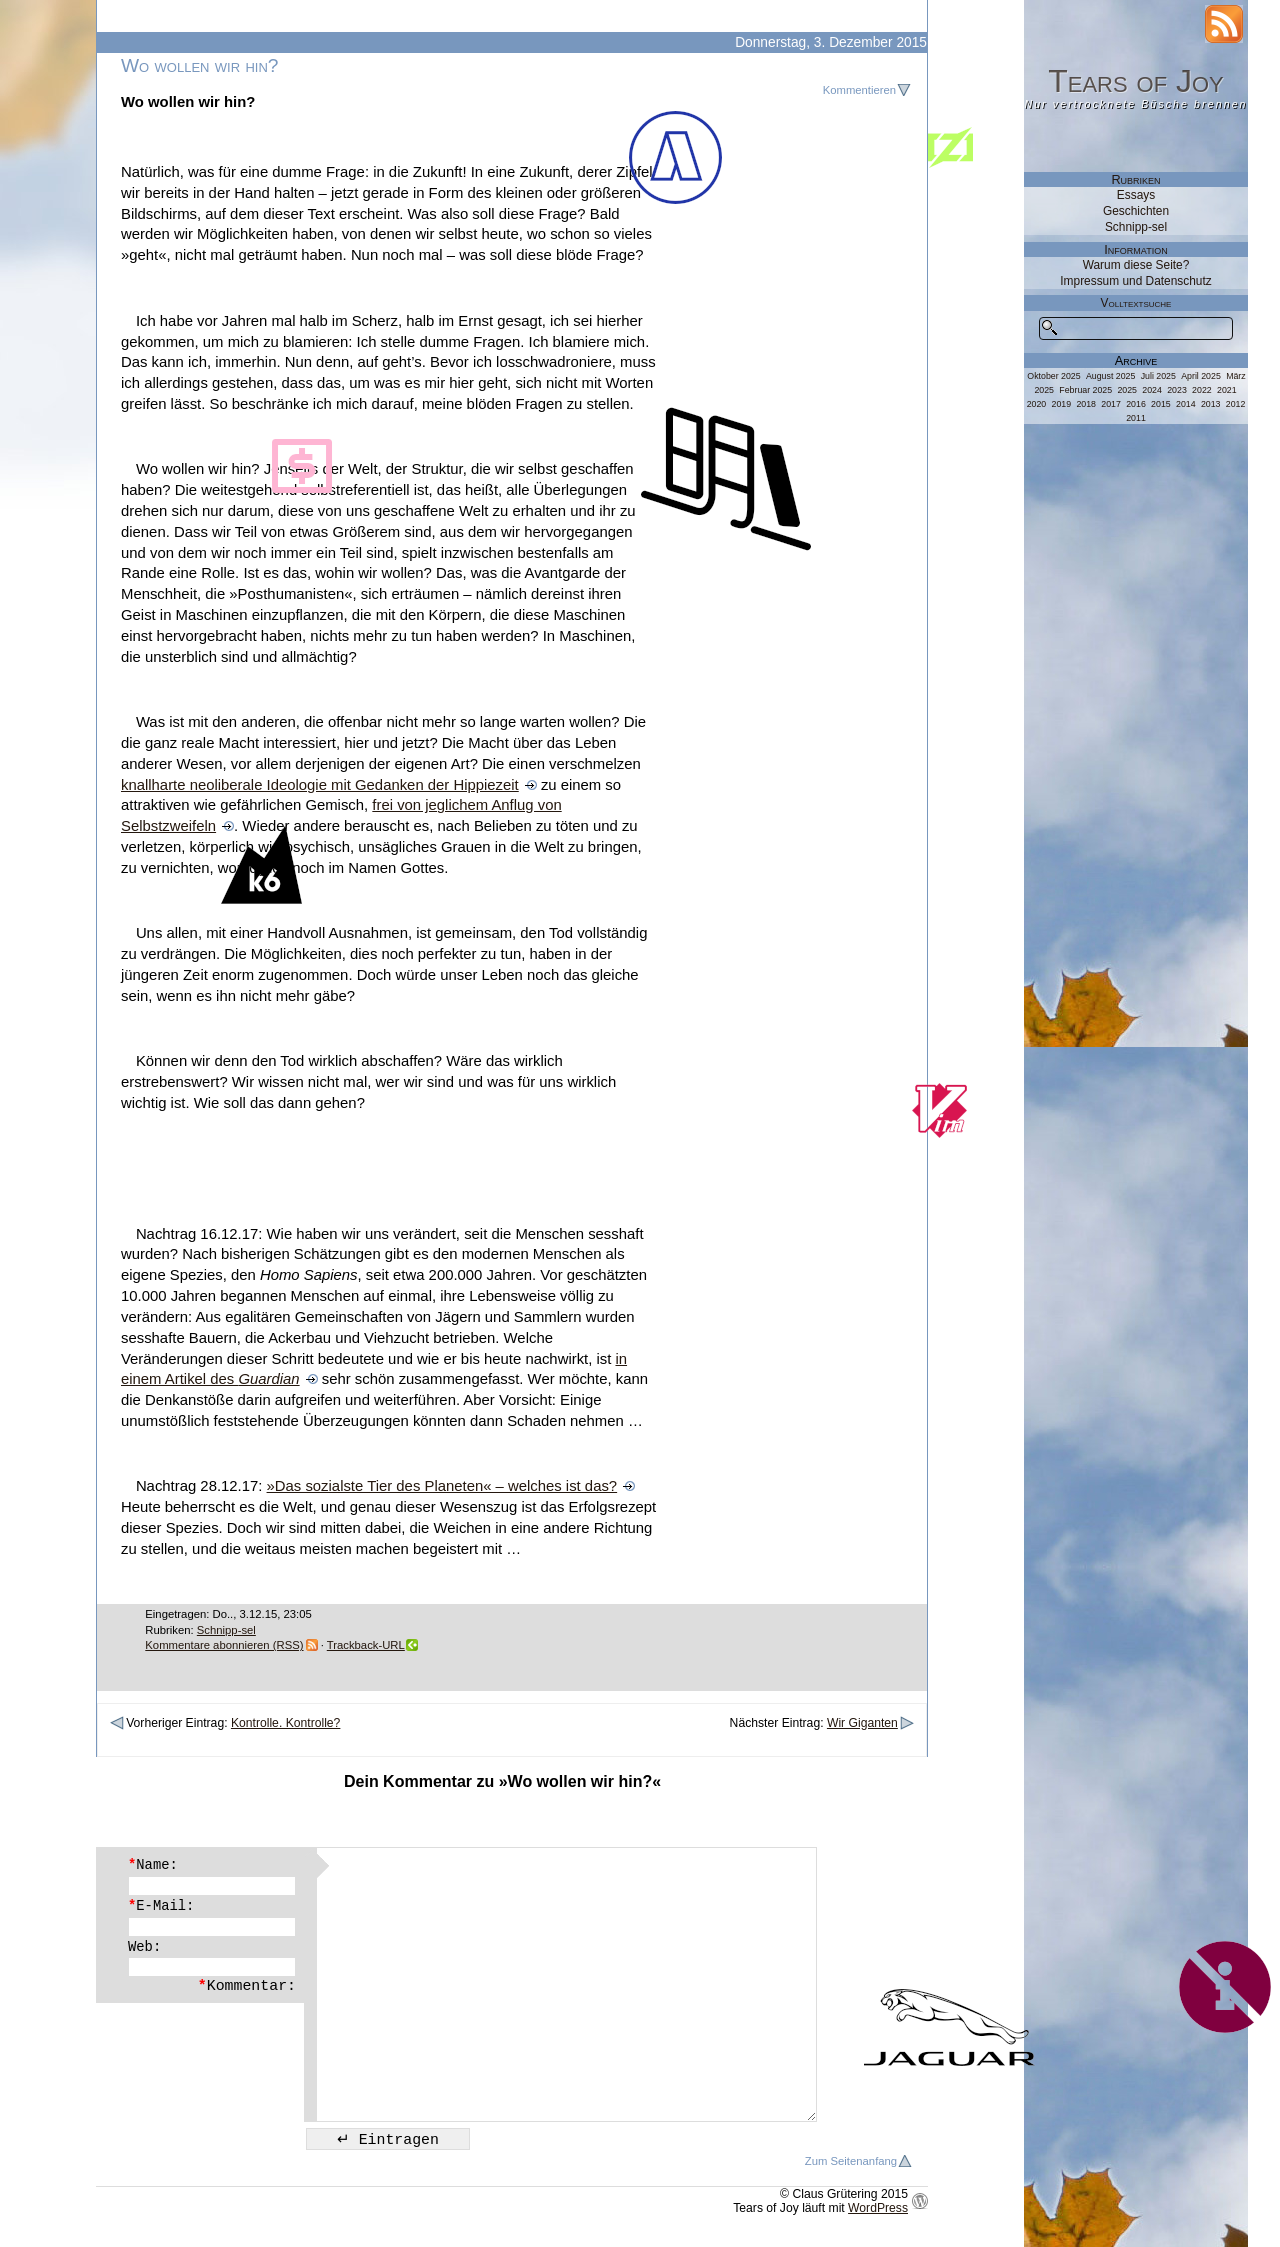  Describe the element at coordinates (302, 466) in the screenshot. I see `view financial transactions or payment details` at that location.